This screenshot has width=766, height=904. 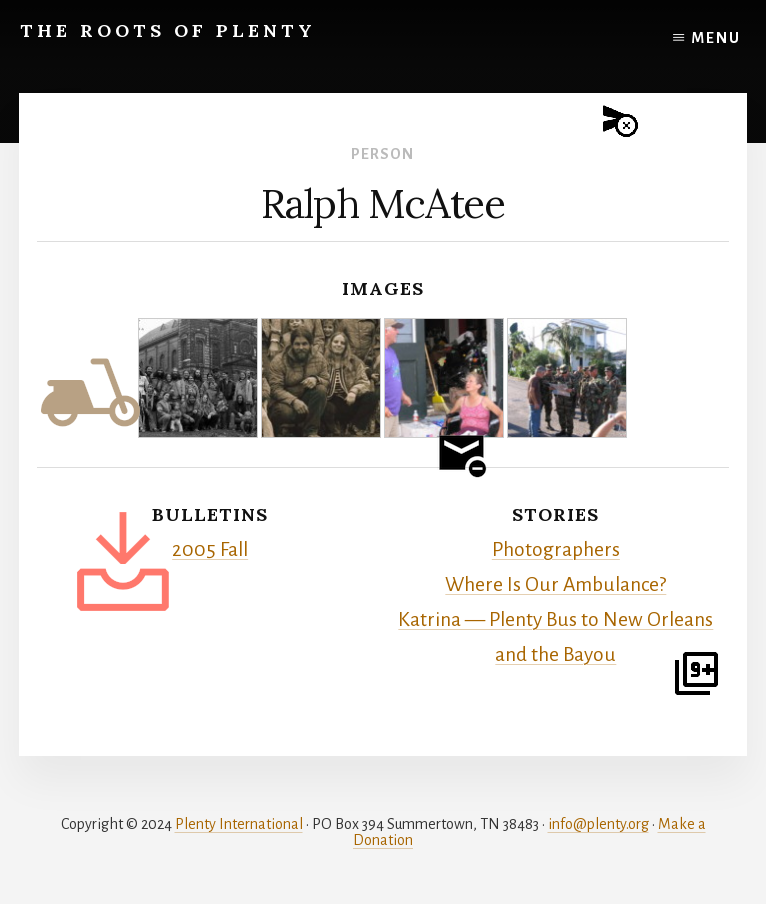 I want to click on indicates 9 or more items in a collection, so click(x=696, y=673).